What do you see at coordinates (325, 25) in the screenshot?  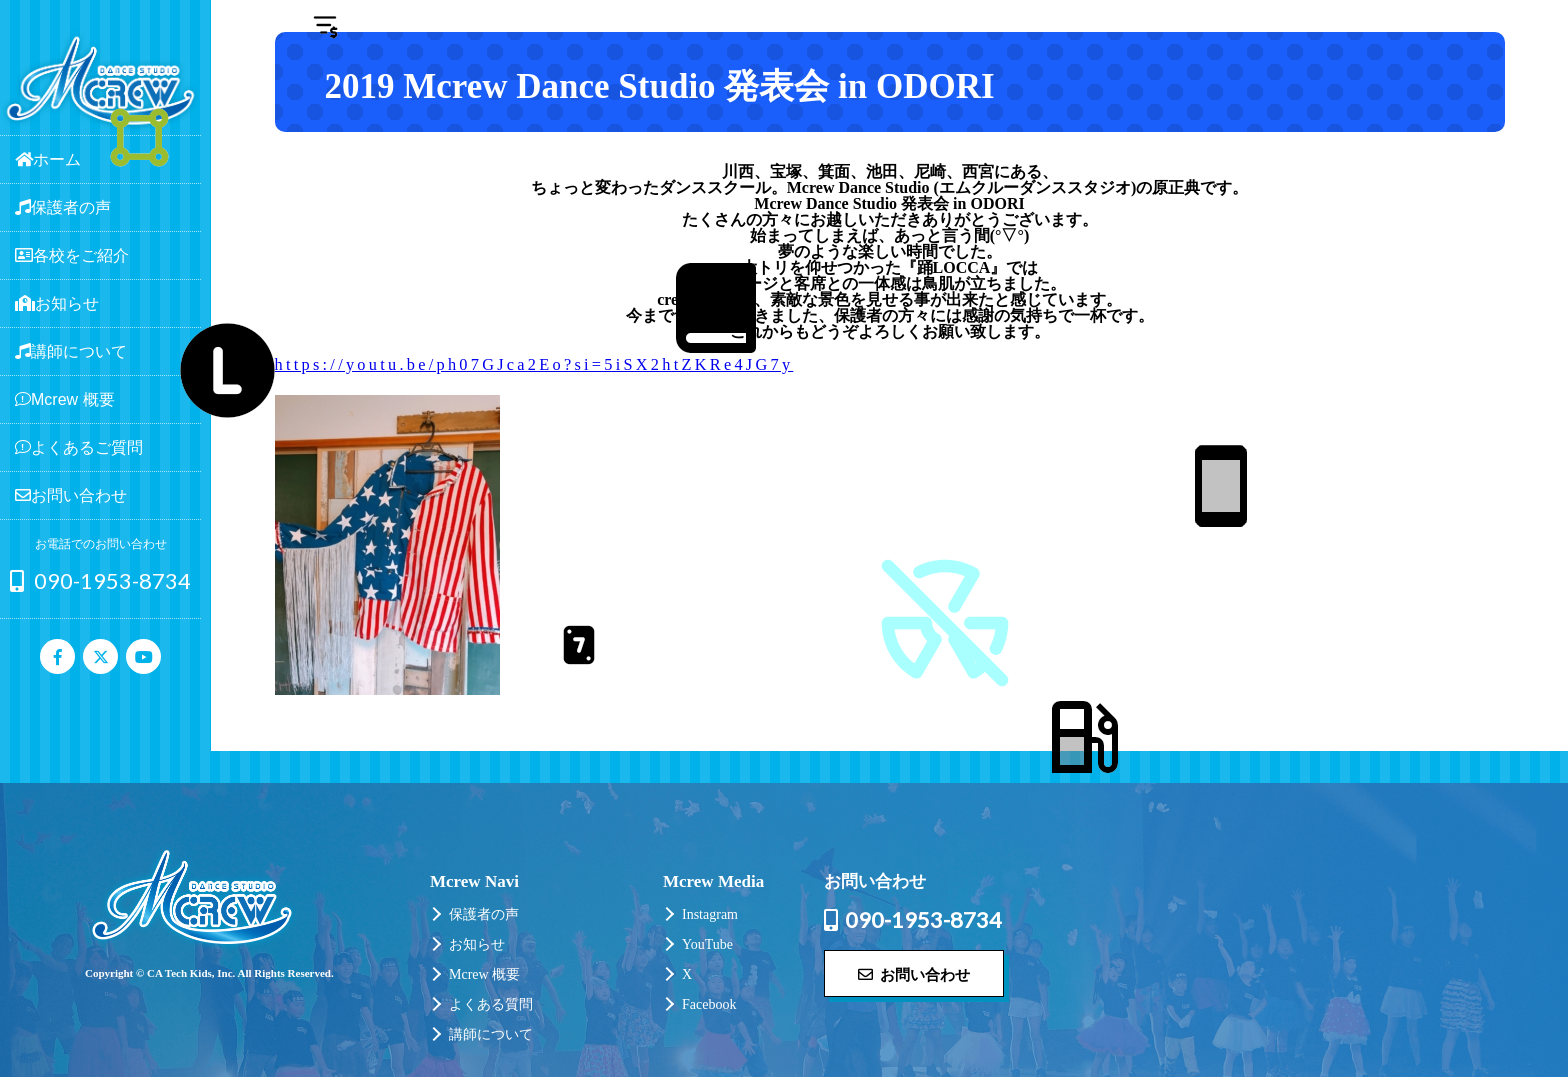 I see `filter results by price or cost` at bounding box center [325, 25].